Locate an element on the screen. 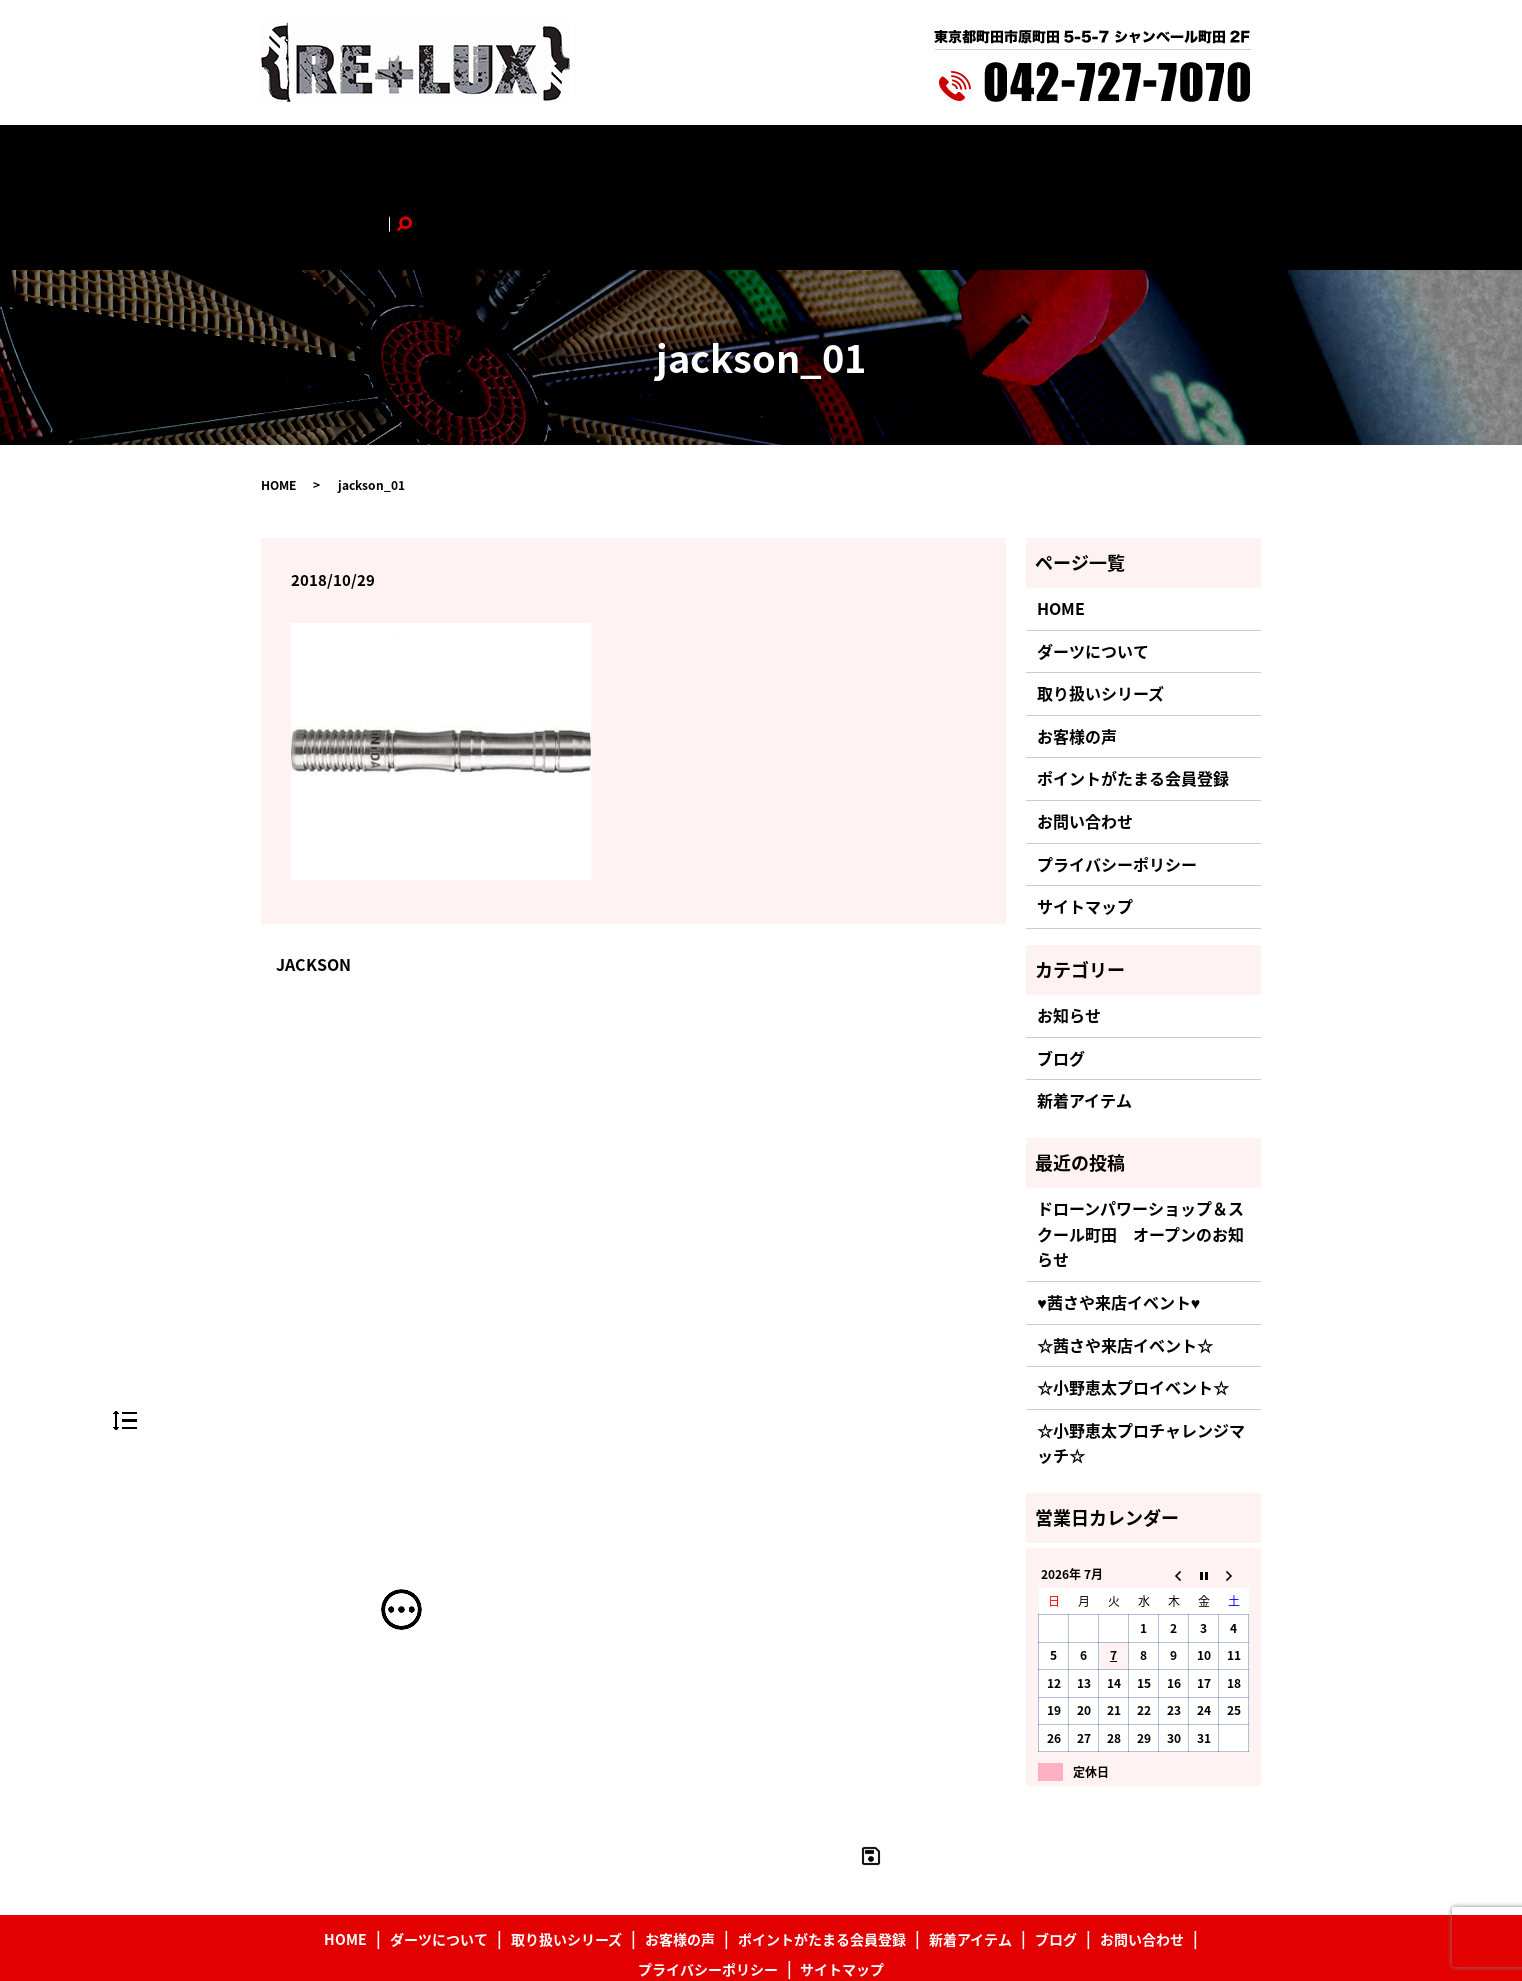 Image resolution: width=1522 pixels, height=1981 pixels. view more options or actions is located at coordinates (401, 1609).